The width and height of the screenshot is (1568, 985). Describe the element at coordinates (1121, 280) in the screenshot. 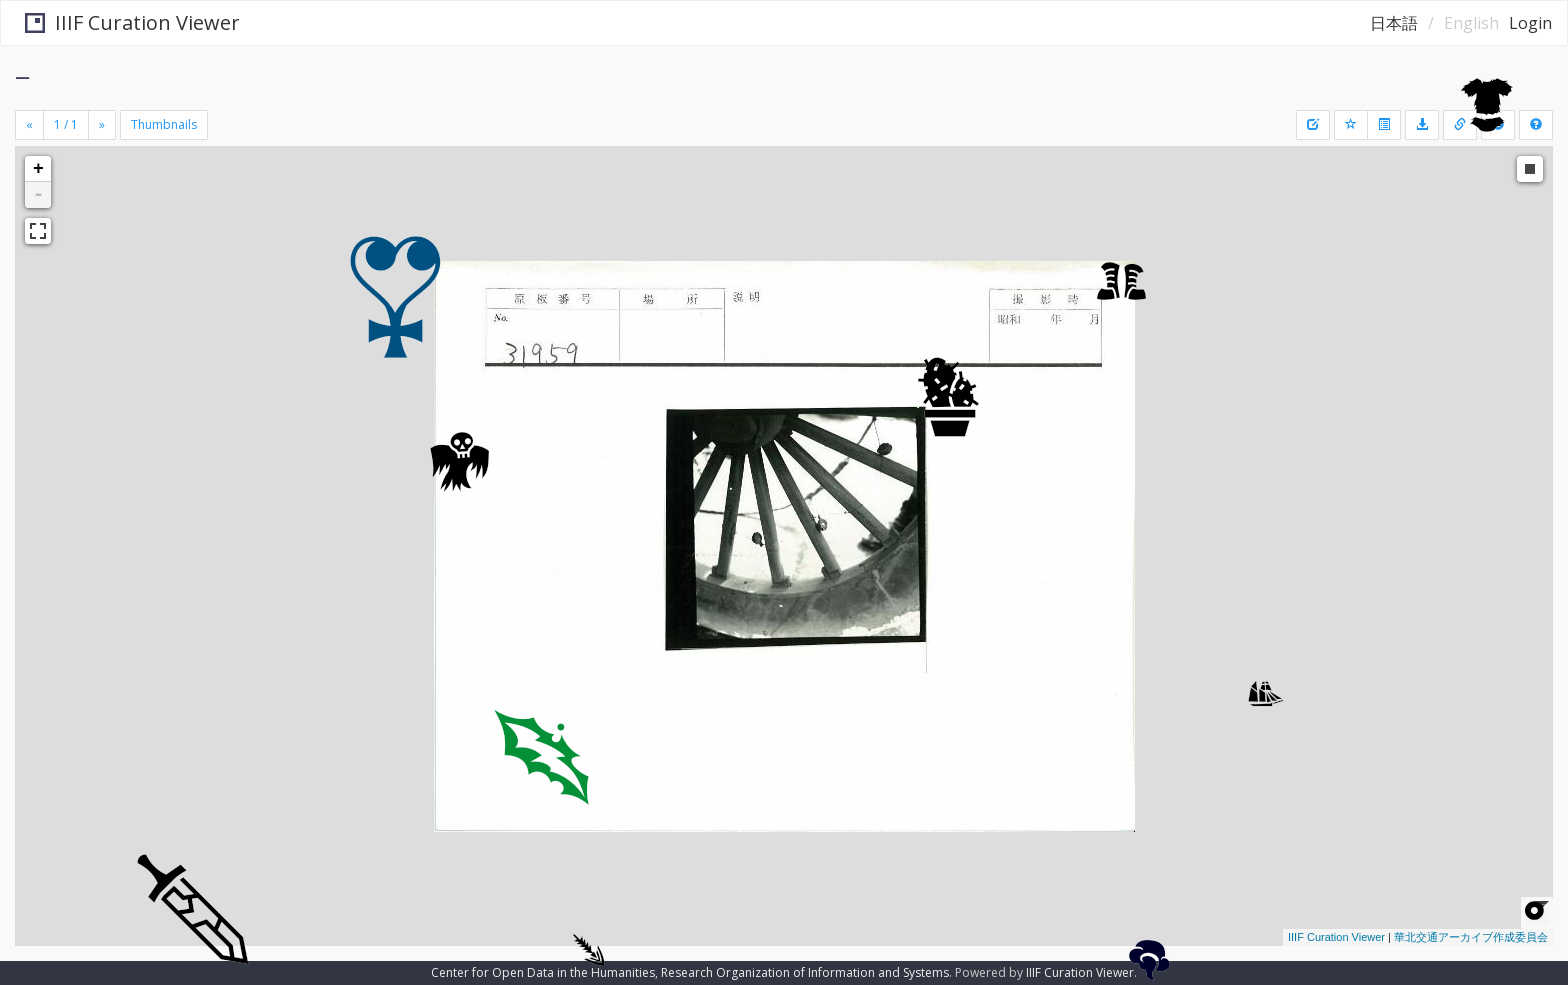

I see `equip steel-toe boots to your character` at that location.